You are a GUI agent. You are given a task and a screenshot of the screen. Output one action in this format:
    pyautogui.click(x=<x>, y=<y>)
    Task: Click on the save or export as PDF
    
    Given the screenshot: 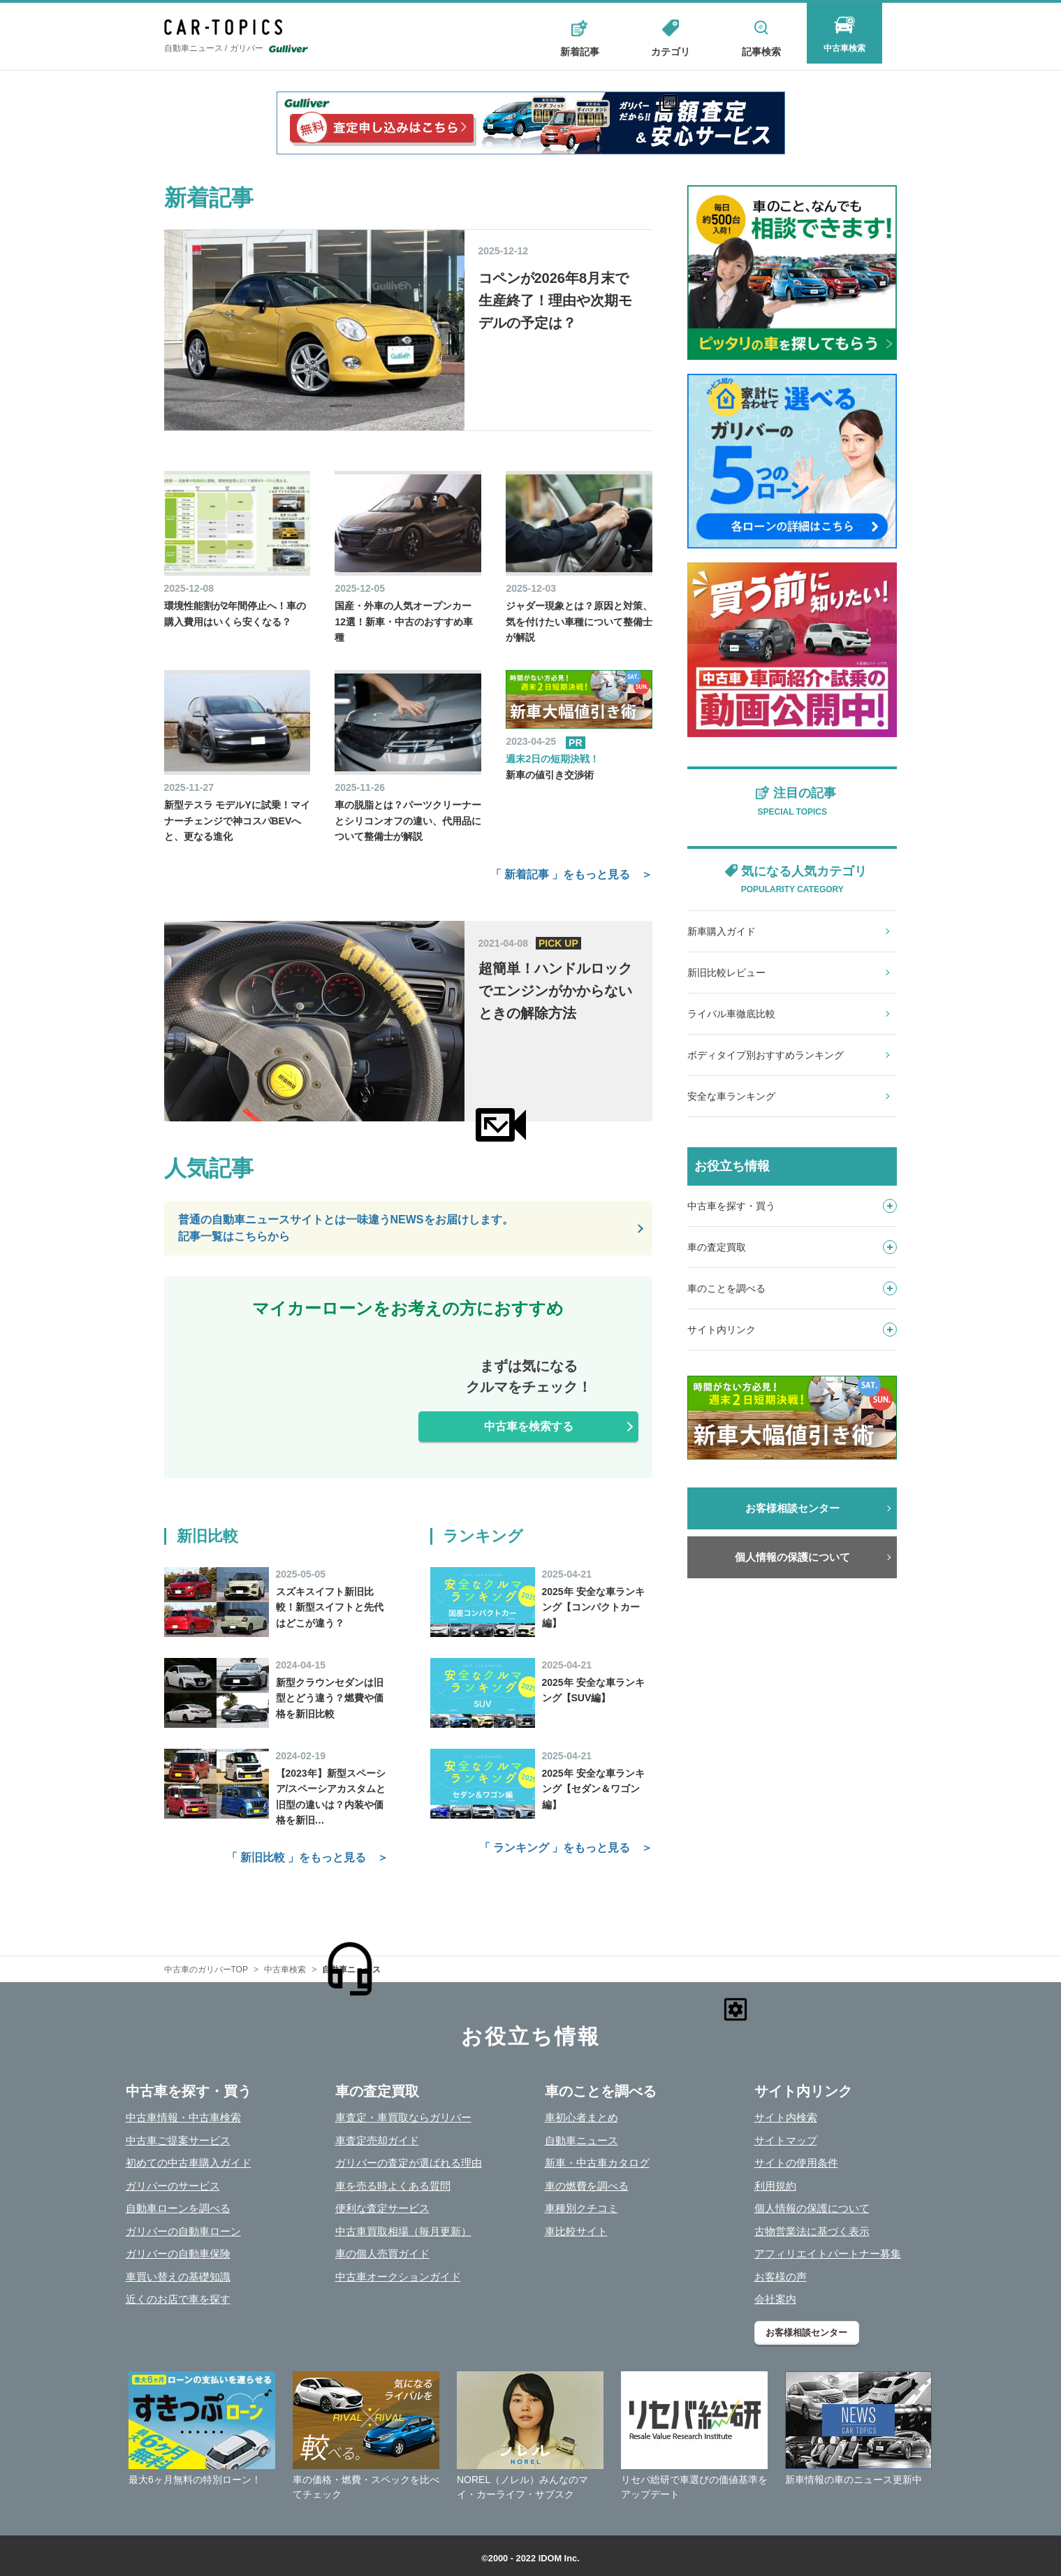 What is the action you would take?
    pyautogui.click(x=668, y=103)
    